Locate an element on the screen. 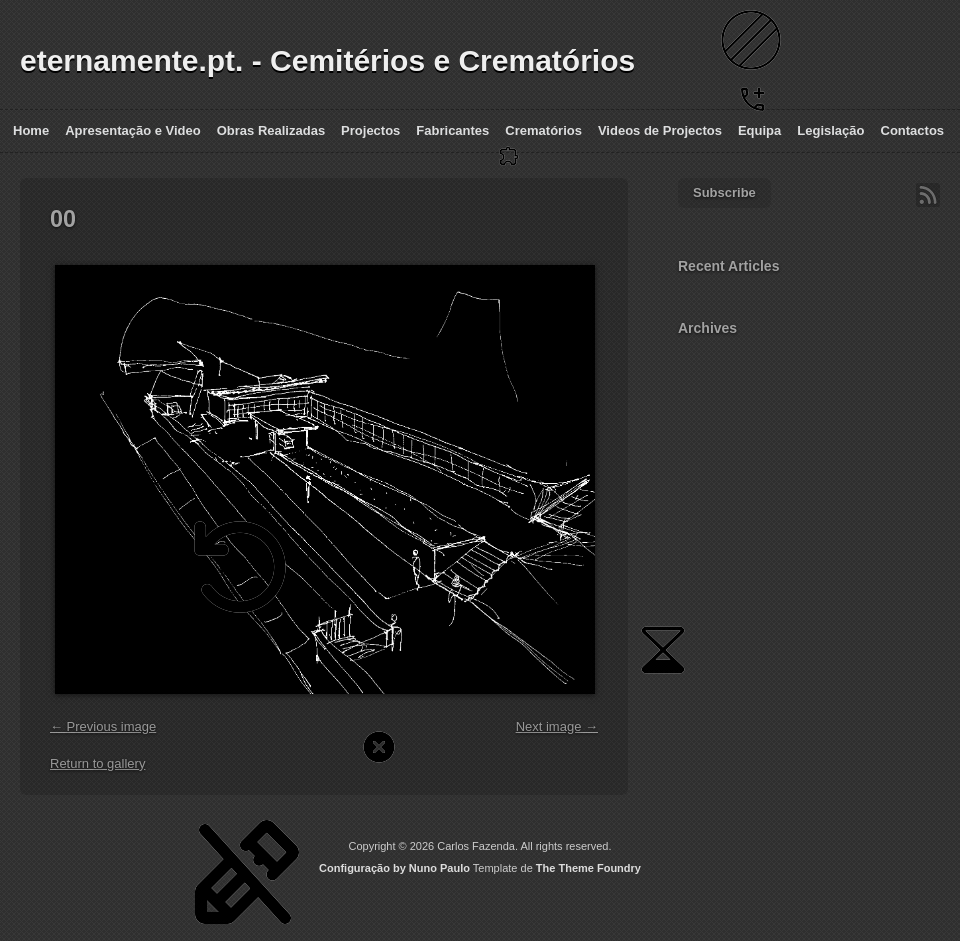  undo the last action is located at coordinates (240, 567).